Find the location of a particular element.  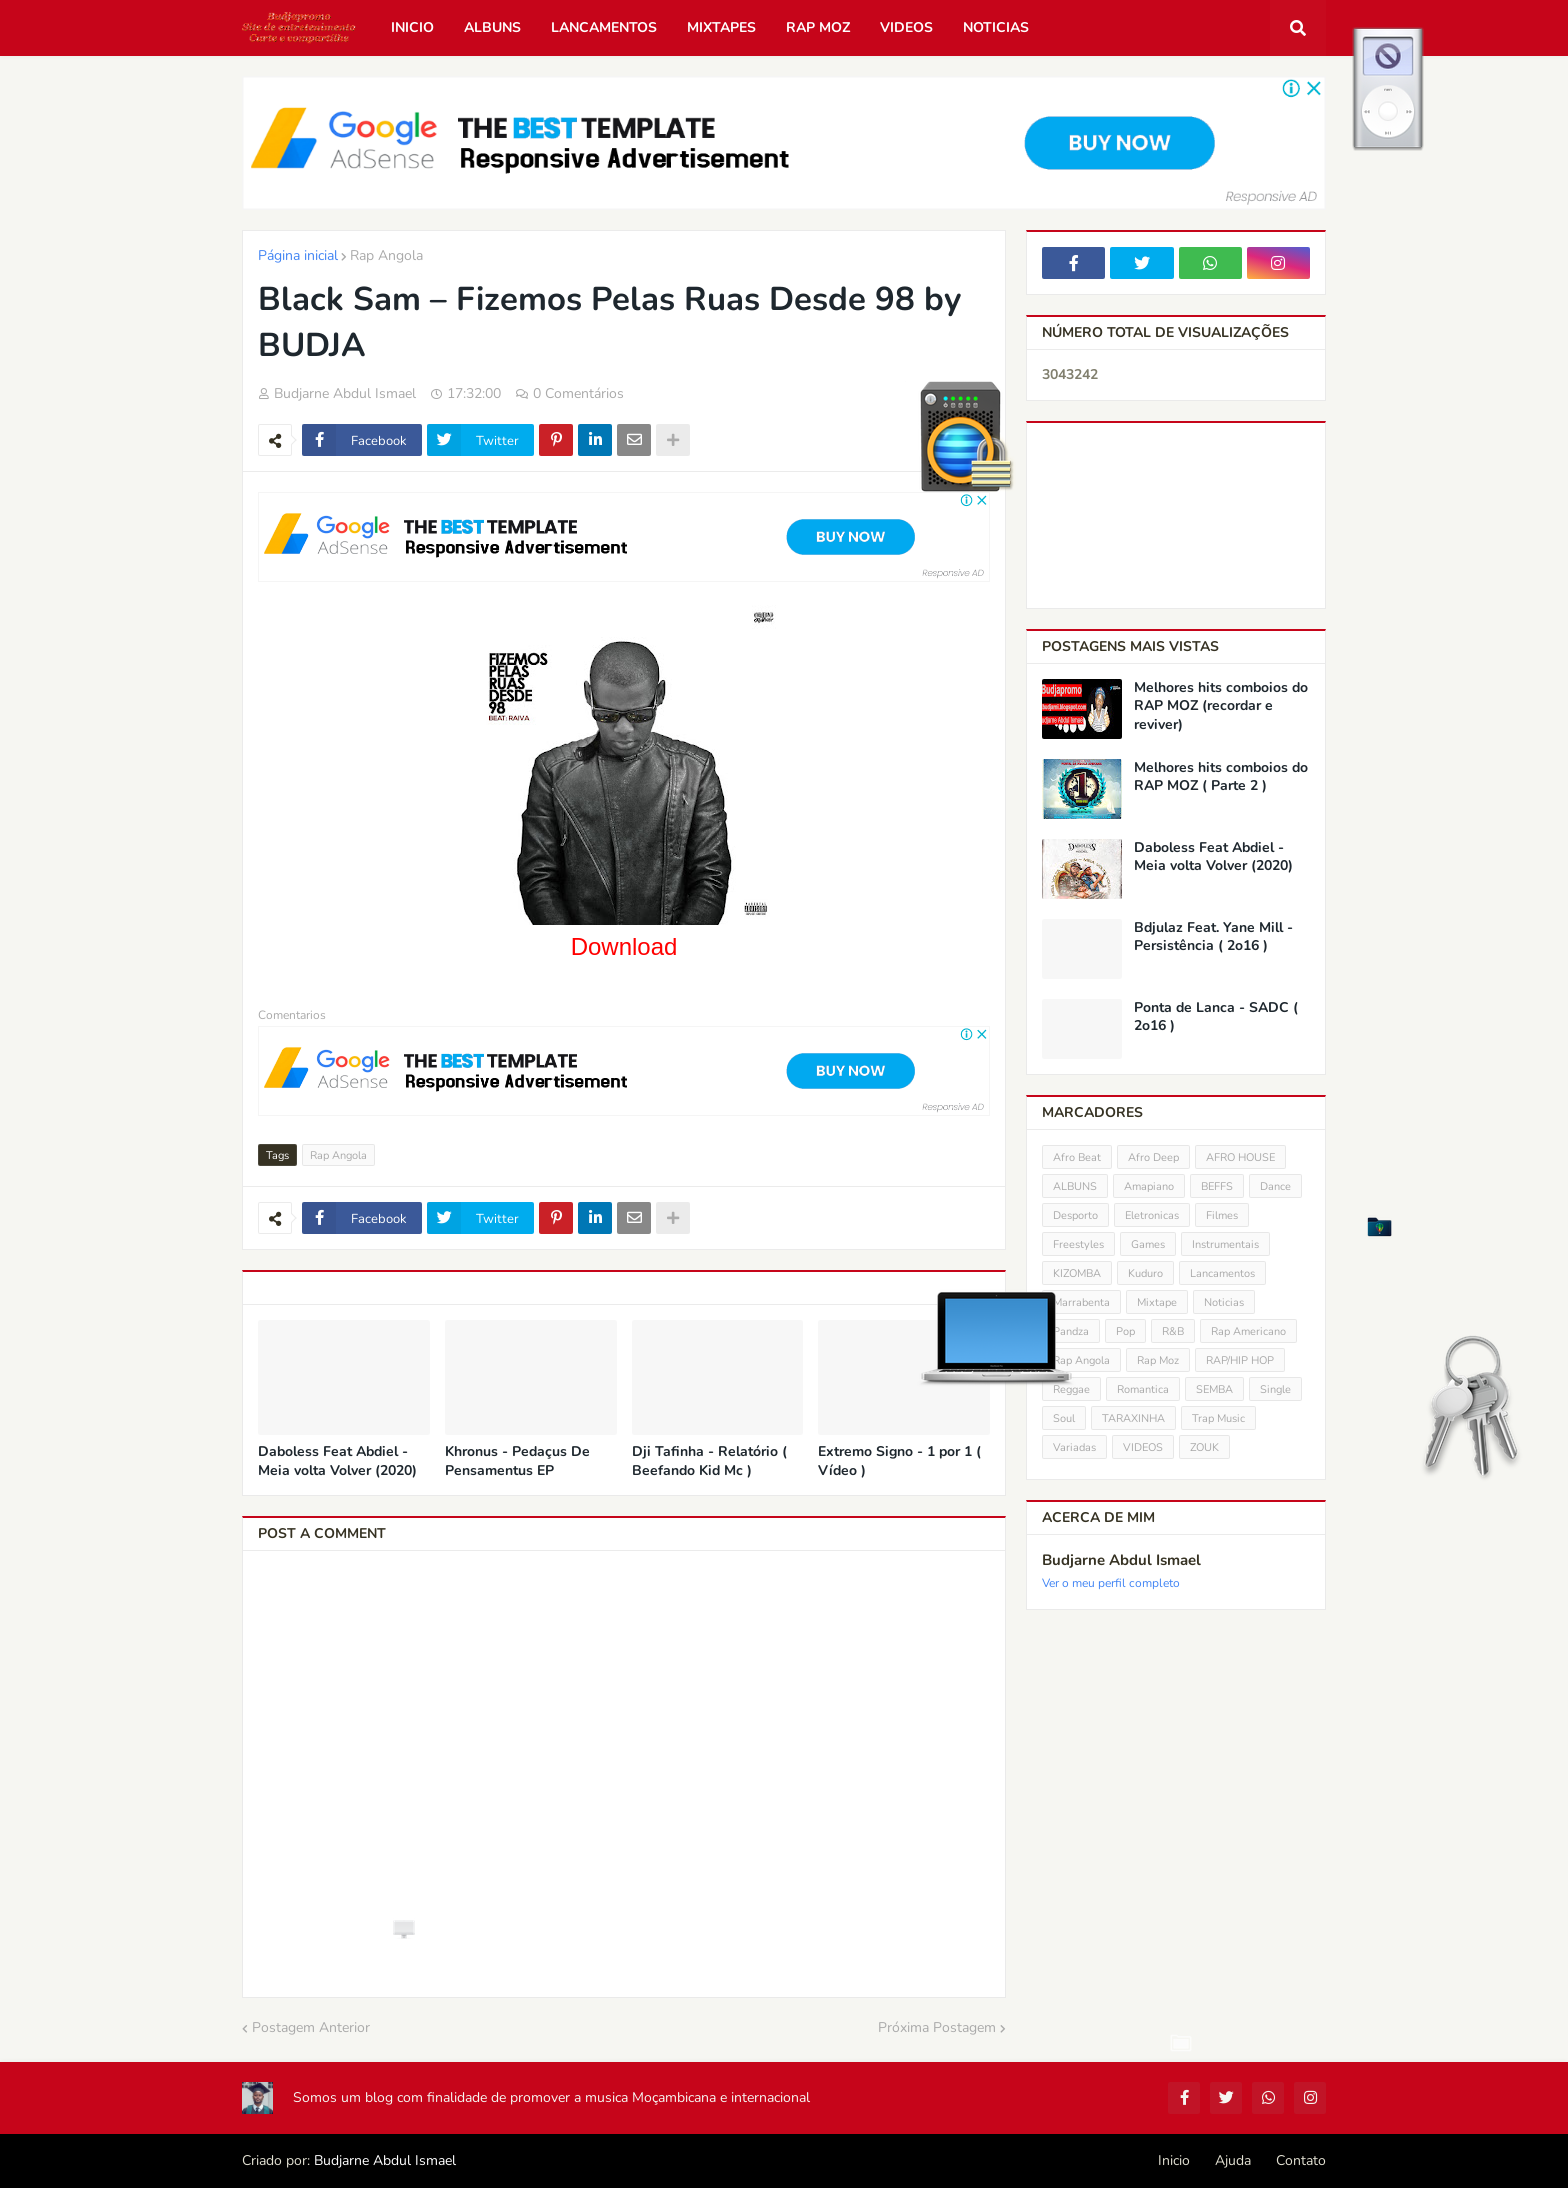

locked RAID 0 storage array is located at coordinates (960, 436).